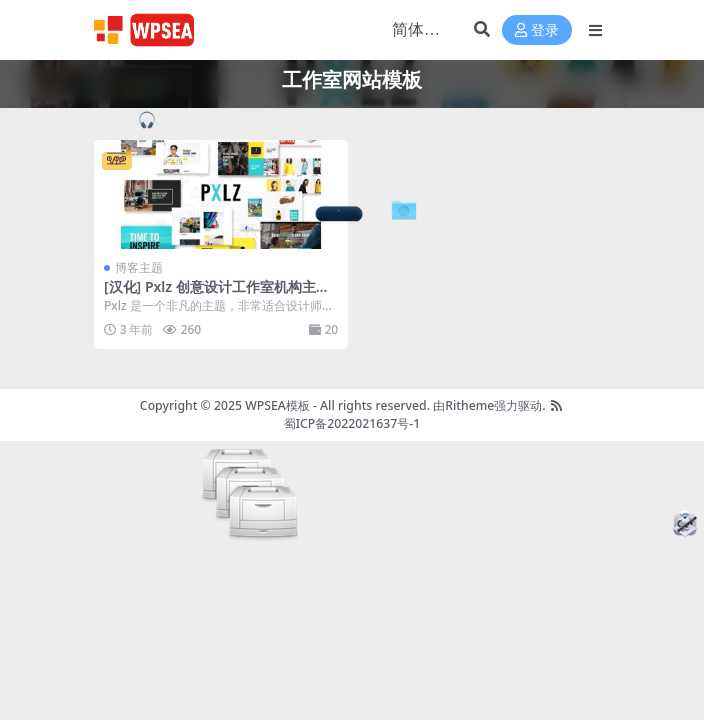 The width and height of the screenshot is (704, 720). What do you see at coordinates (685, 524) in the screenshot?
I see `launch automator to create automated workflows` at bounding box center [685, 524].